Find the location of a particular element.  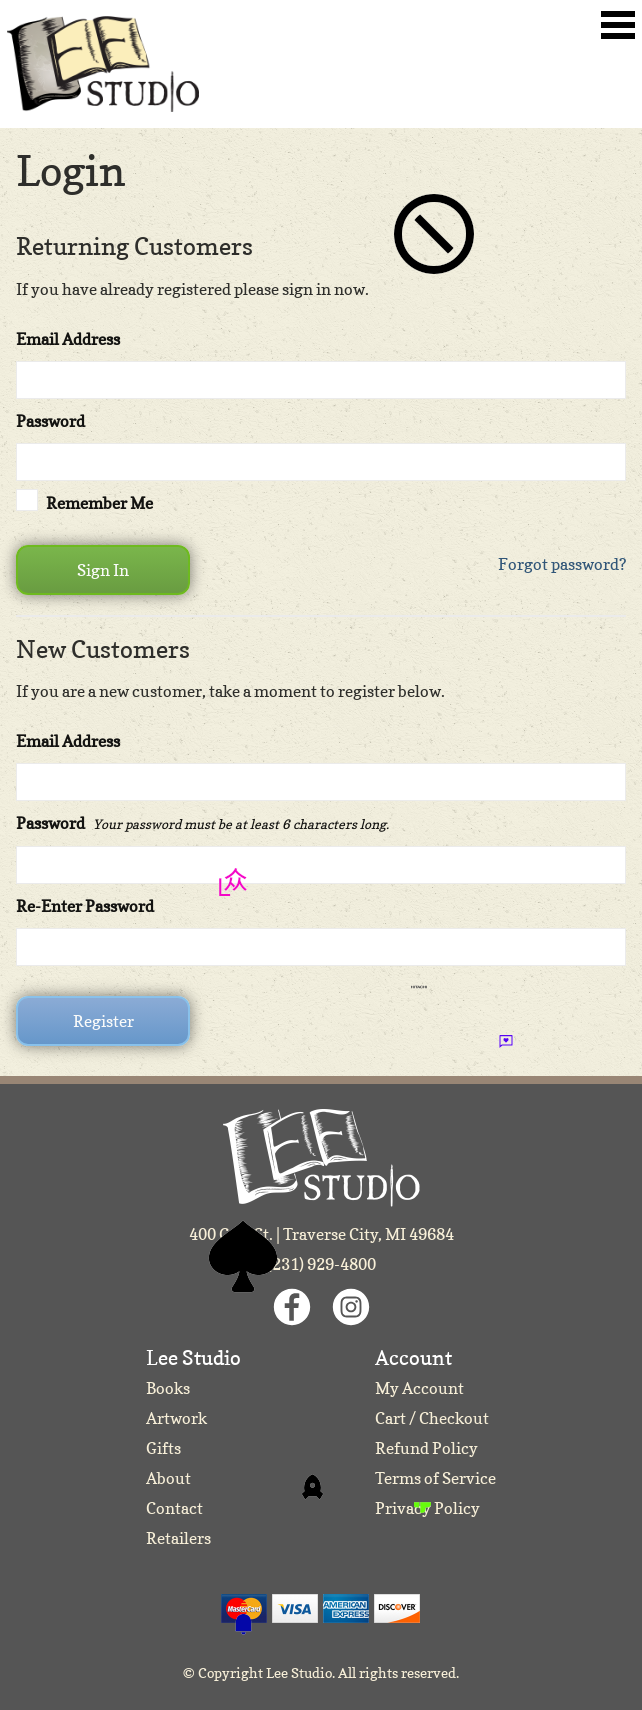

open favorite conversations is located at coordinates (506, 1041).